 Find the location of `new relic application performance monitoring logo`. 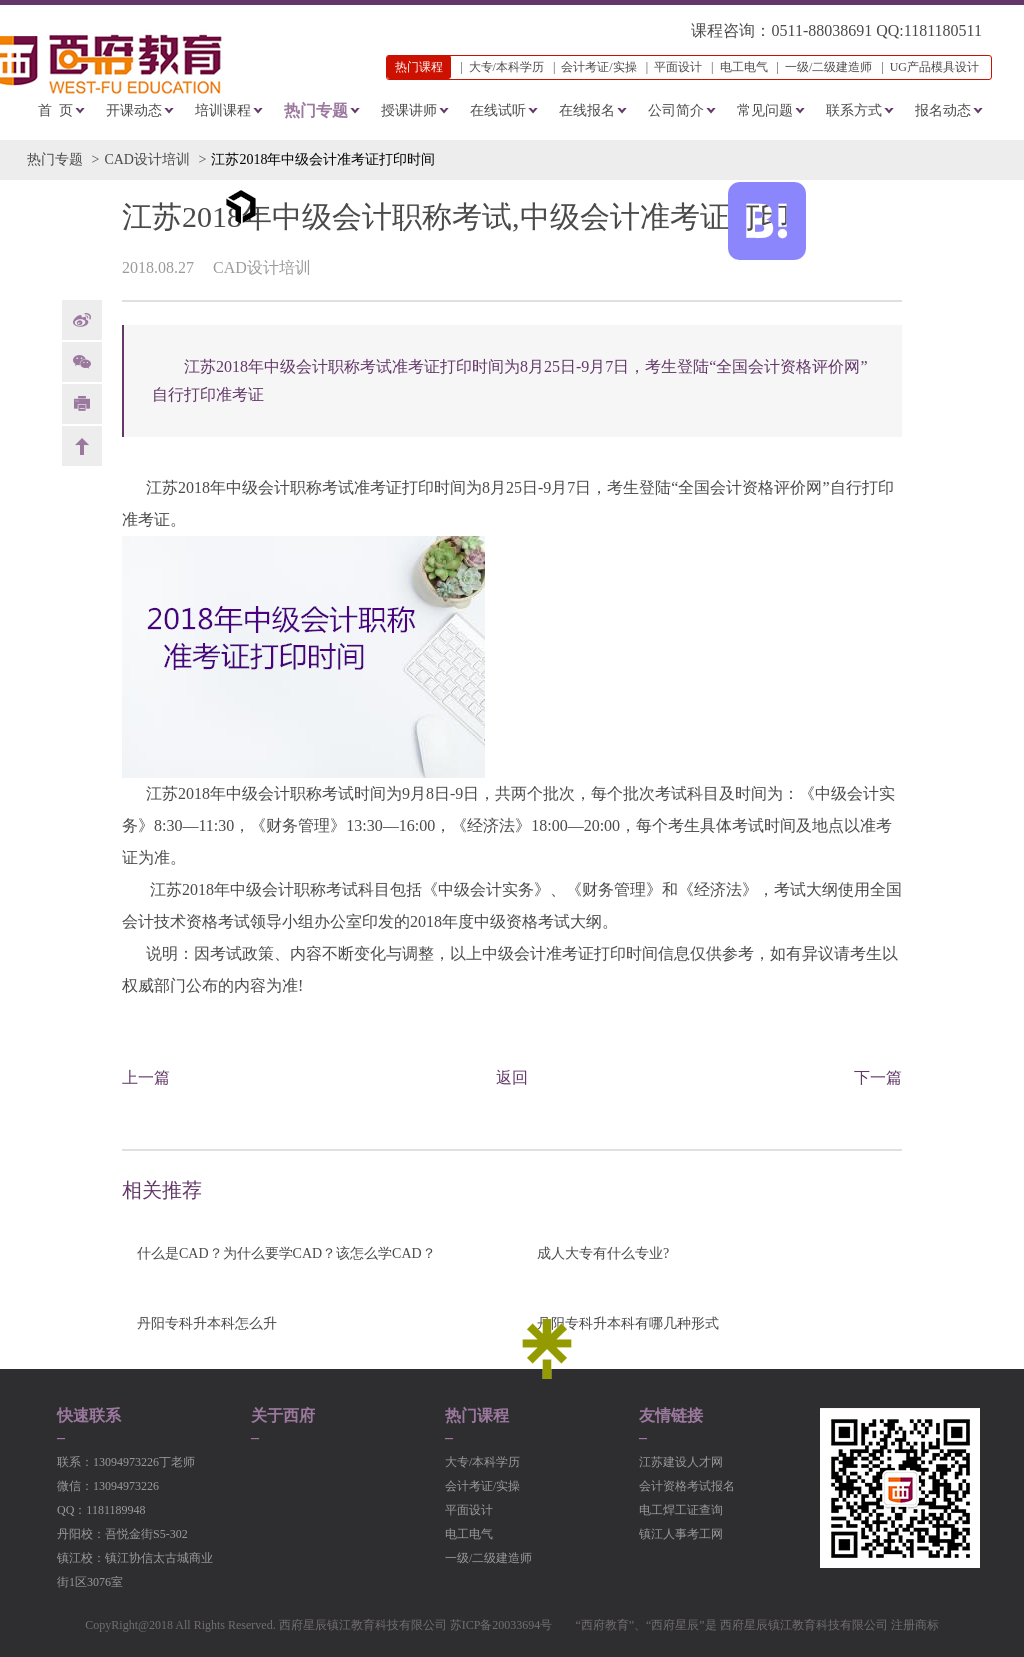

new relic application performance monitoring logo is located at coordinates (241, 207).